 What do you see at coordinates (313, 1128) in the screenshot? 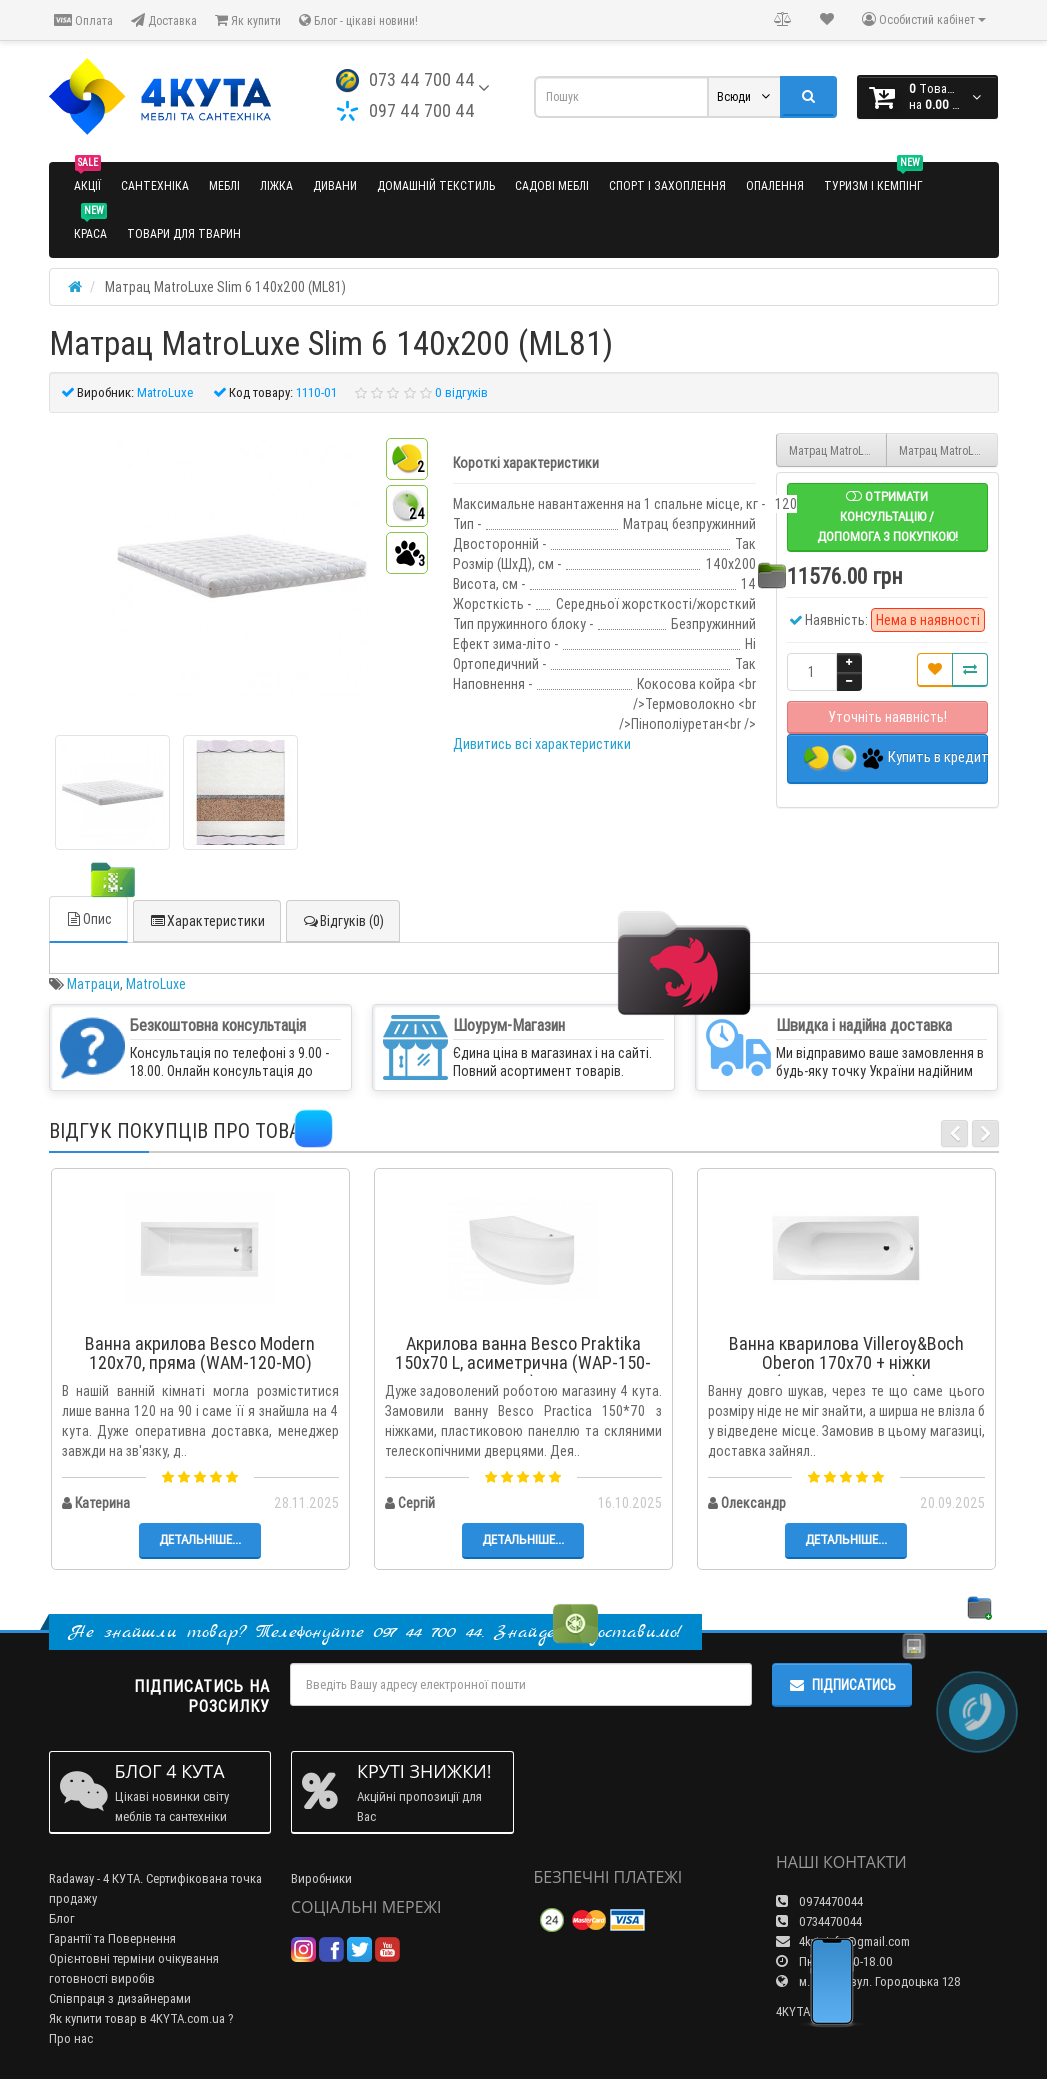
I see `blank app icon template for customization` at bounding box center [313, 1128].